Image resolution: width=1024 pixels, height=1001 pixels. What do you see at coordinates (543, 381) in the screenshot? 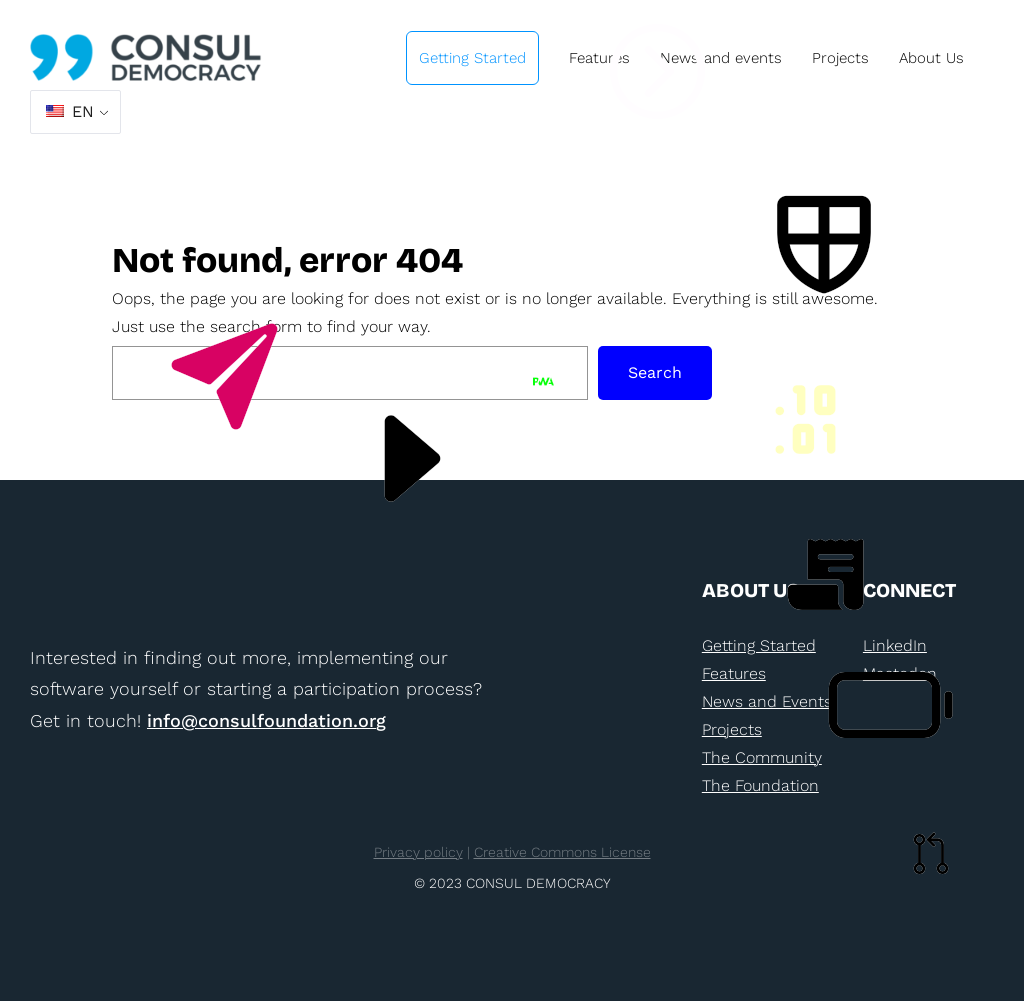
I see `progressive web app logo` at bounding box center [543, 381].